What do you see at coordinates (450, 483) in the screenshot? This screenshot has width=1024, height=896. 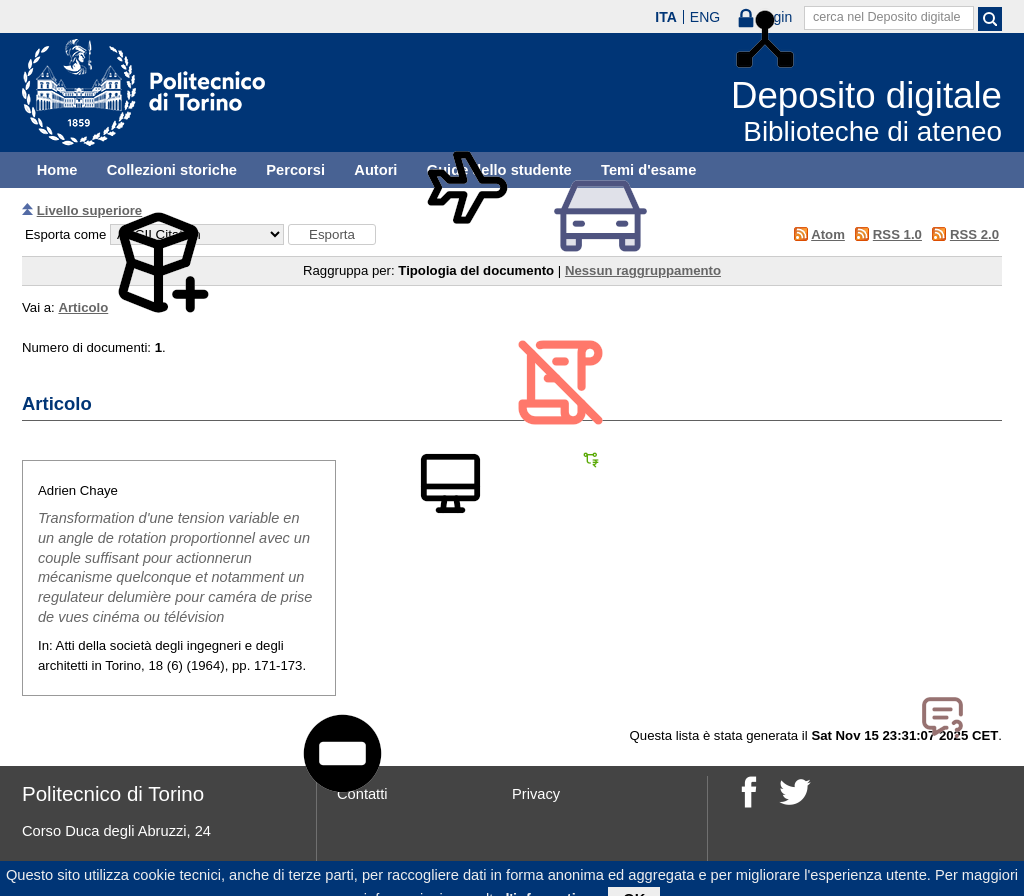 I see `view on desktop display` at bounding box center [450, 483].